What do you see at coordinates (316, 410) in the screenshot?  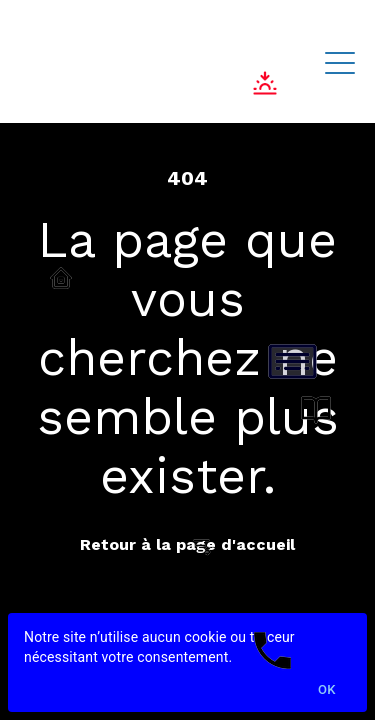 I see `open reading mode or e-reader` at bounding box center [316, 410].